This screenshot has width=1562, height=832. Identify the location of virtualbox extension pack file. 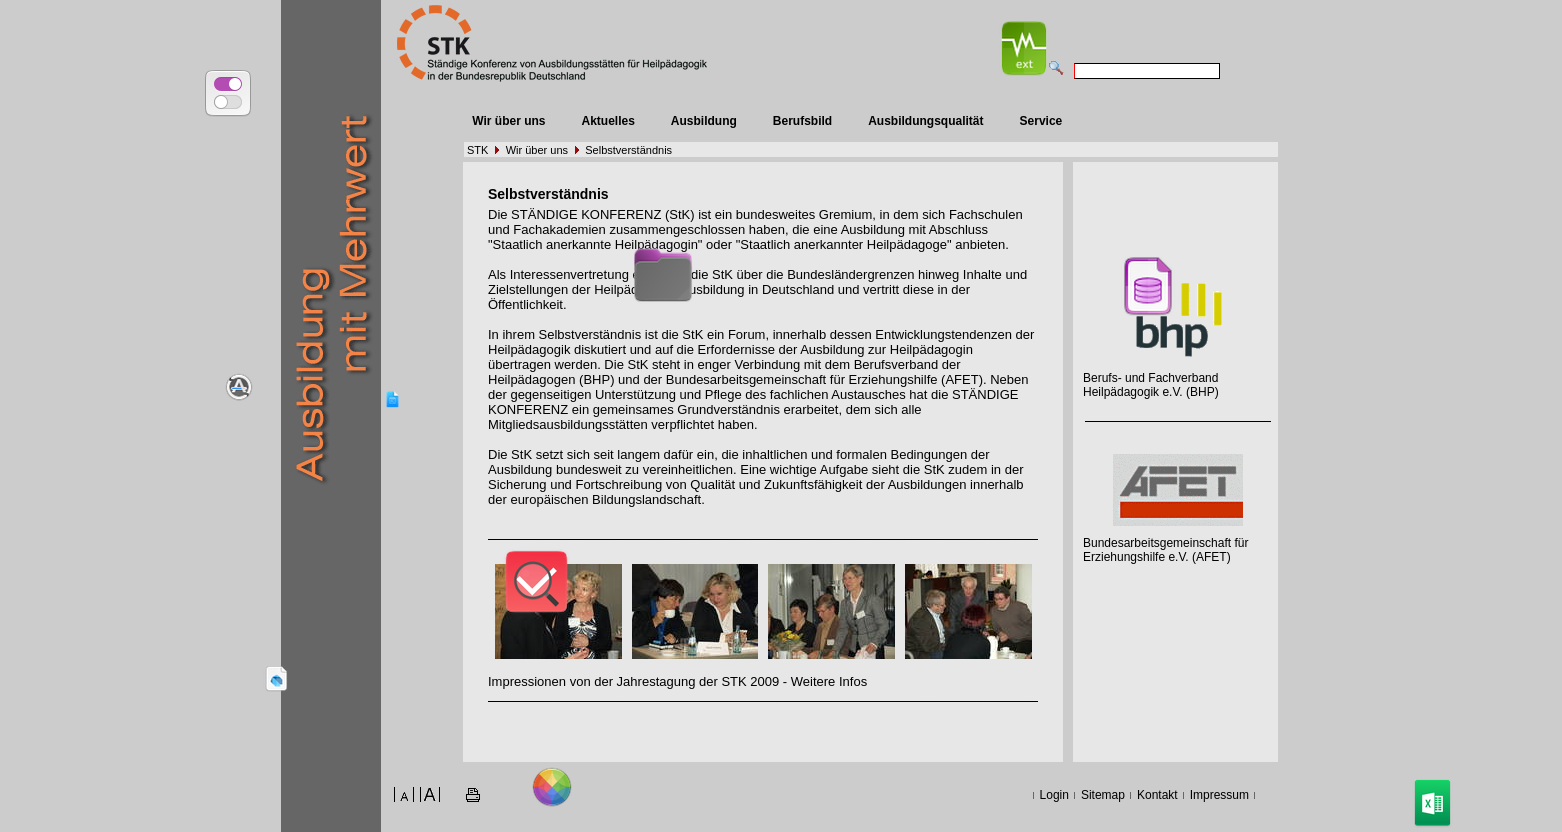
(1024, 48).